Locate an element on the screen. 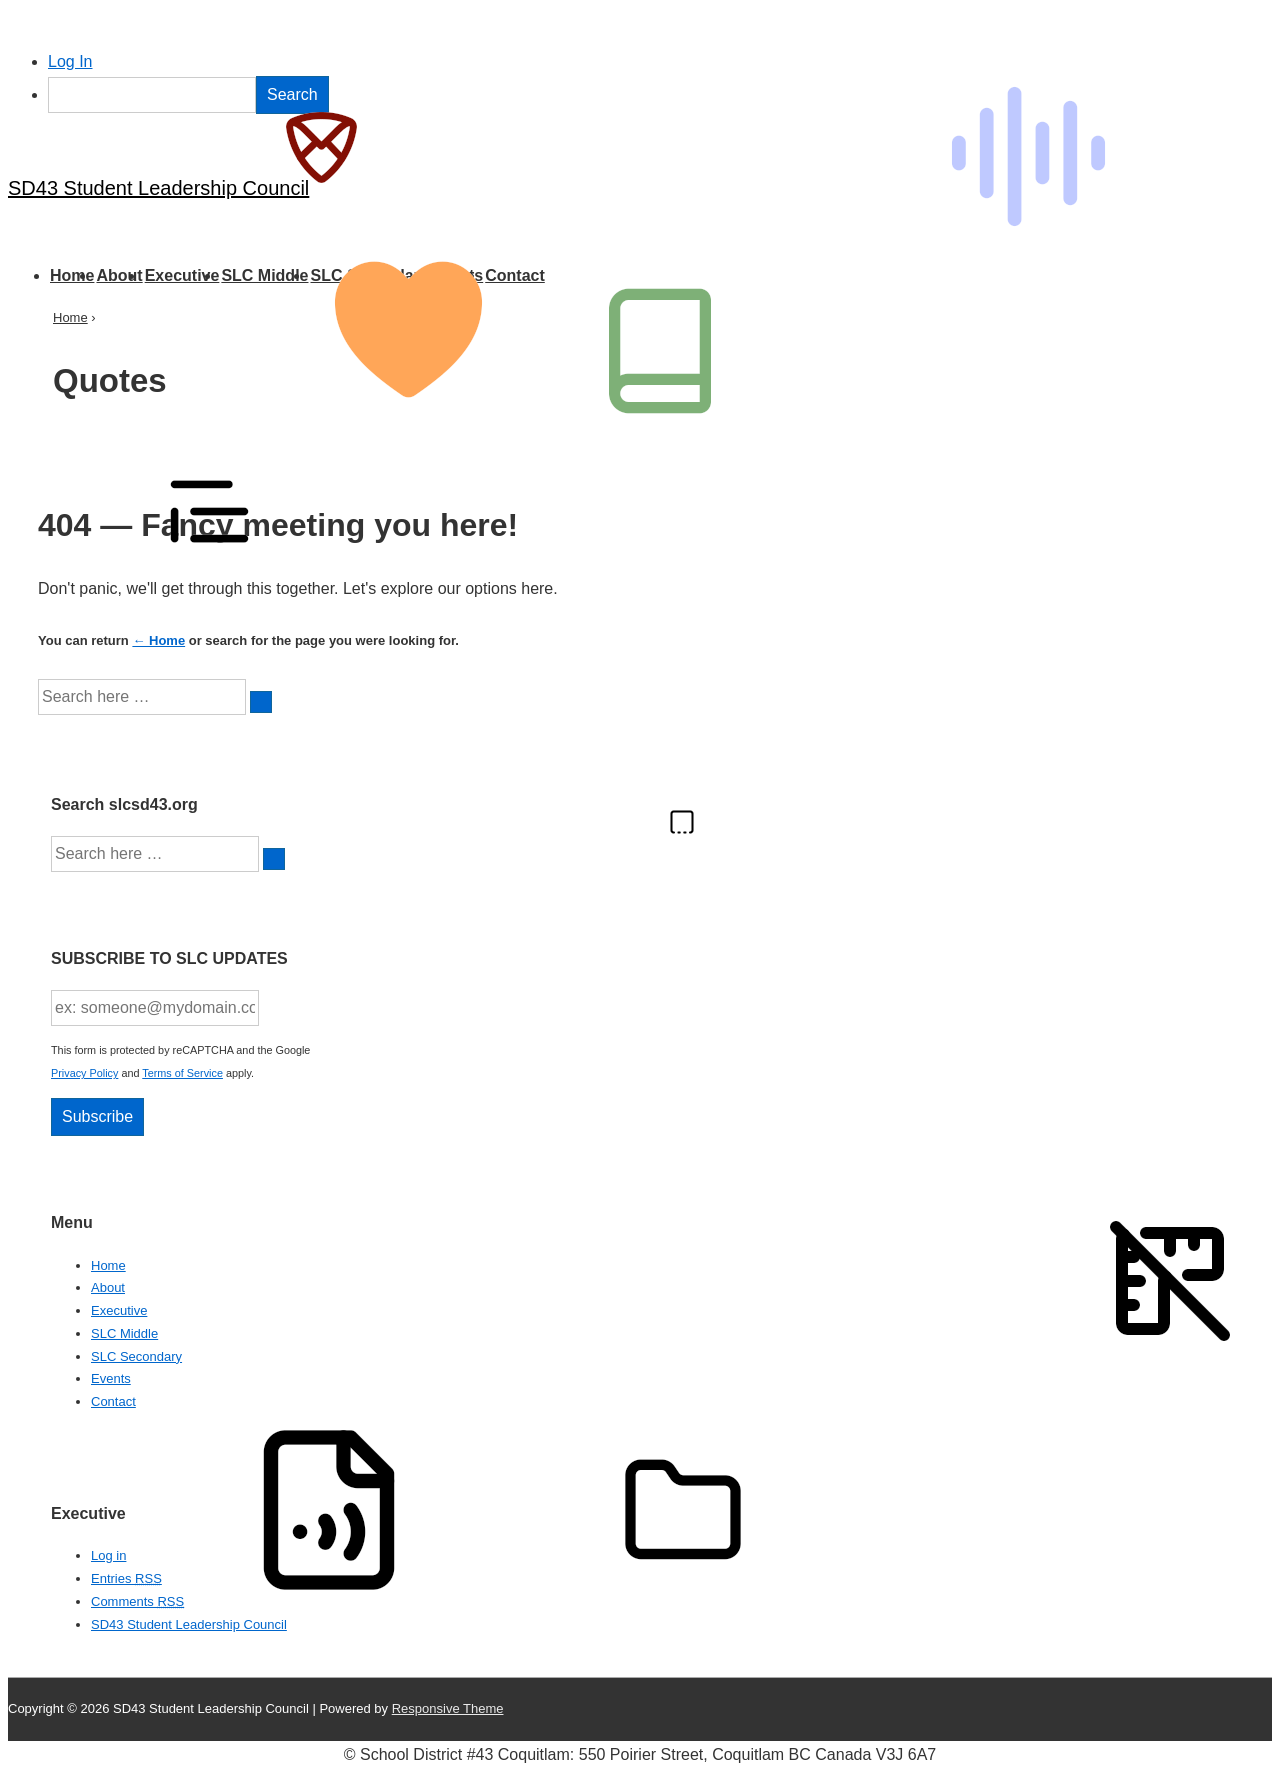 This screenshot has width=1280, height=1777. audio playback or sound visualization is located at coordinates (1028, 156).